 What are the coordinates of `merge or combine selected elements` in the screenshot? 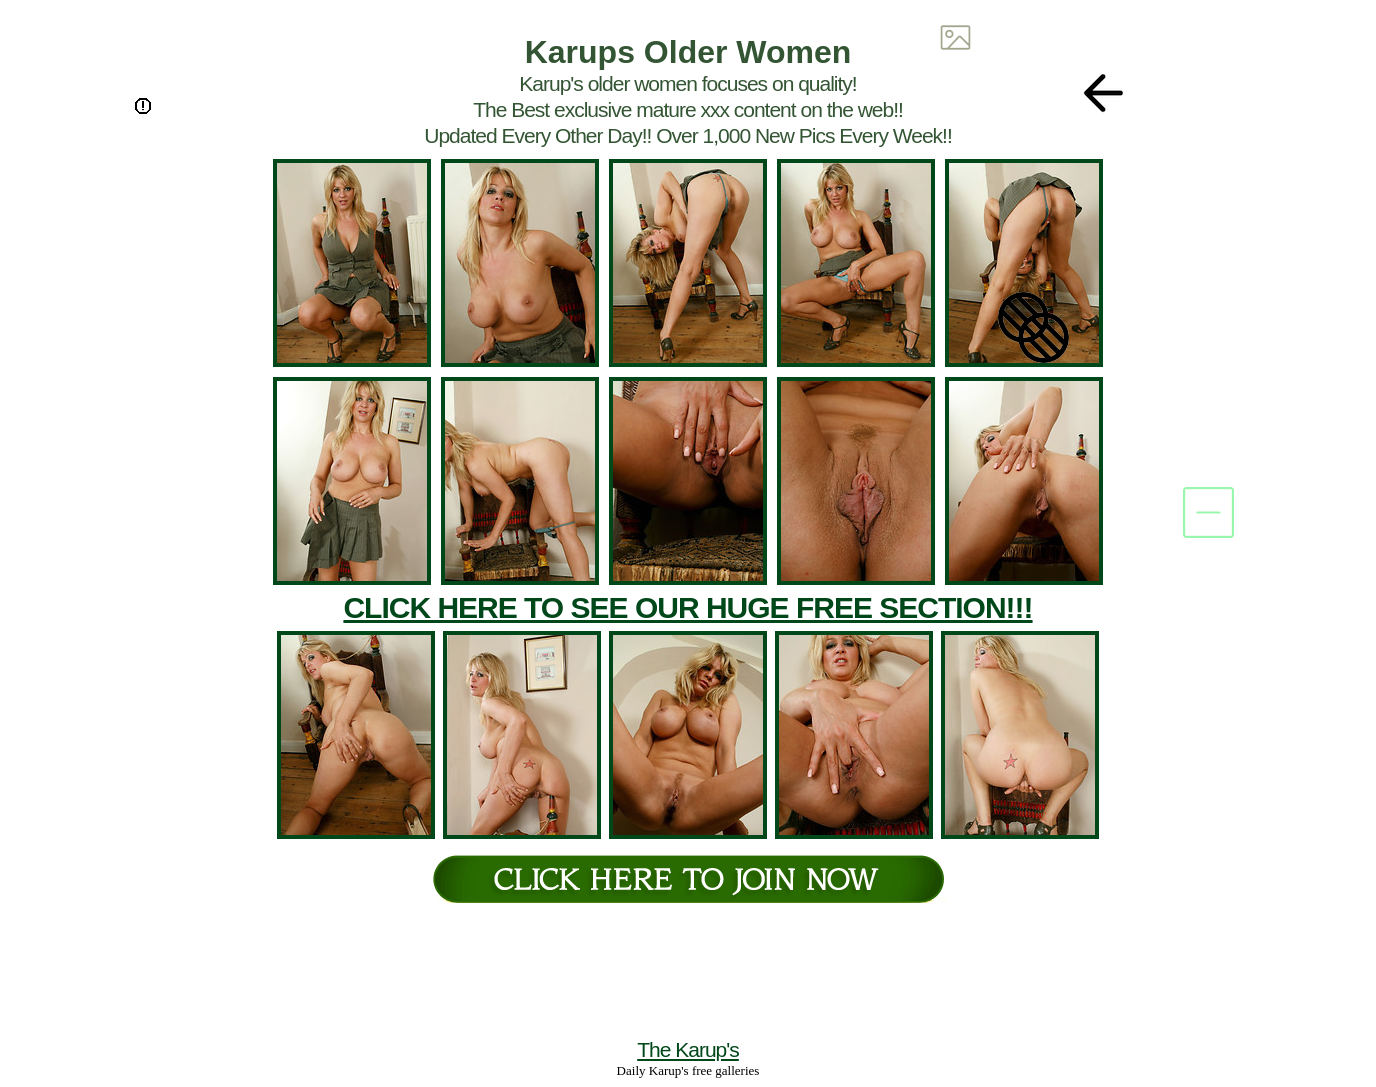 It's located at (1033, 327).